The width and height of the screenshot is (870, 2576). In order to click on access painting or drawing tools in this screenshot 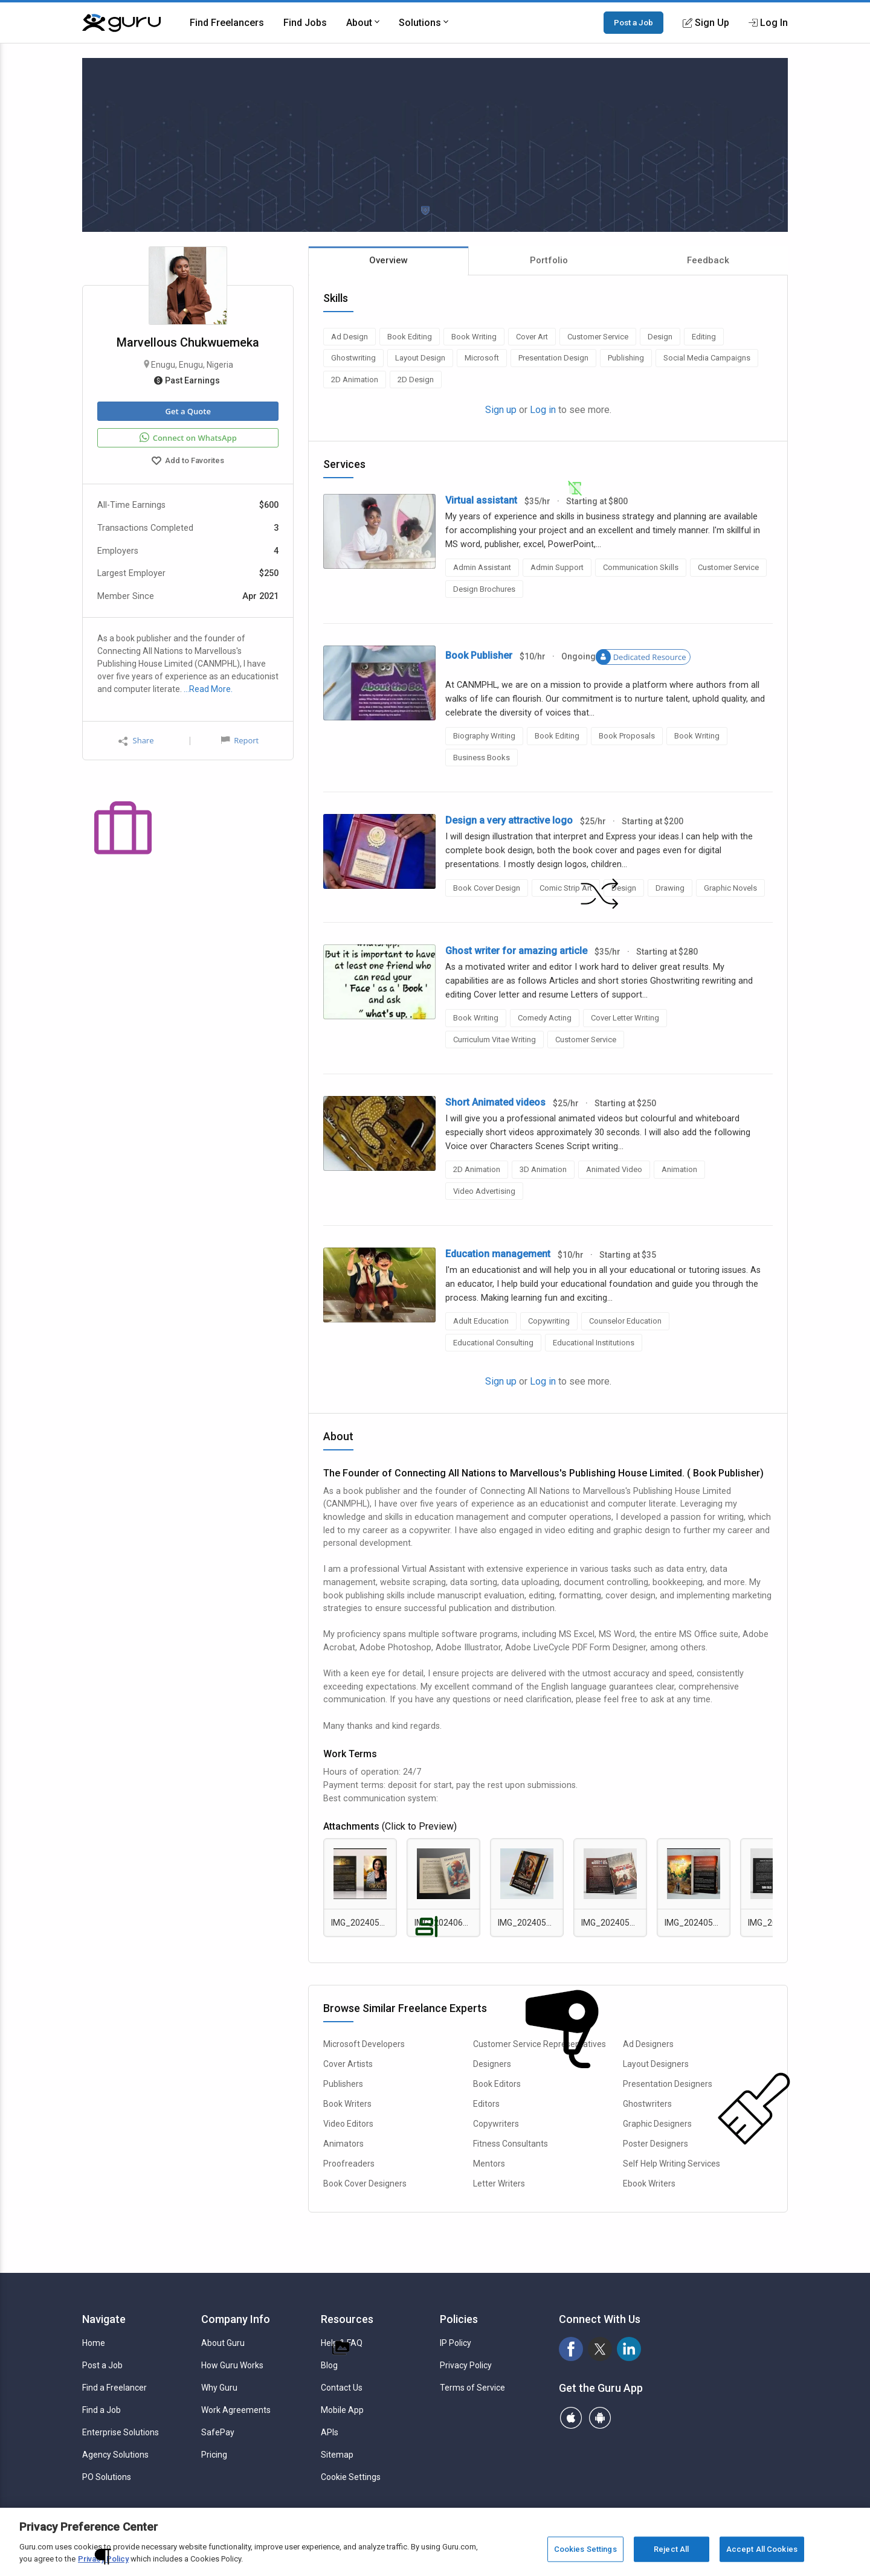, I will do `click(755, 2107)`.